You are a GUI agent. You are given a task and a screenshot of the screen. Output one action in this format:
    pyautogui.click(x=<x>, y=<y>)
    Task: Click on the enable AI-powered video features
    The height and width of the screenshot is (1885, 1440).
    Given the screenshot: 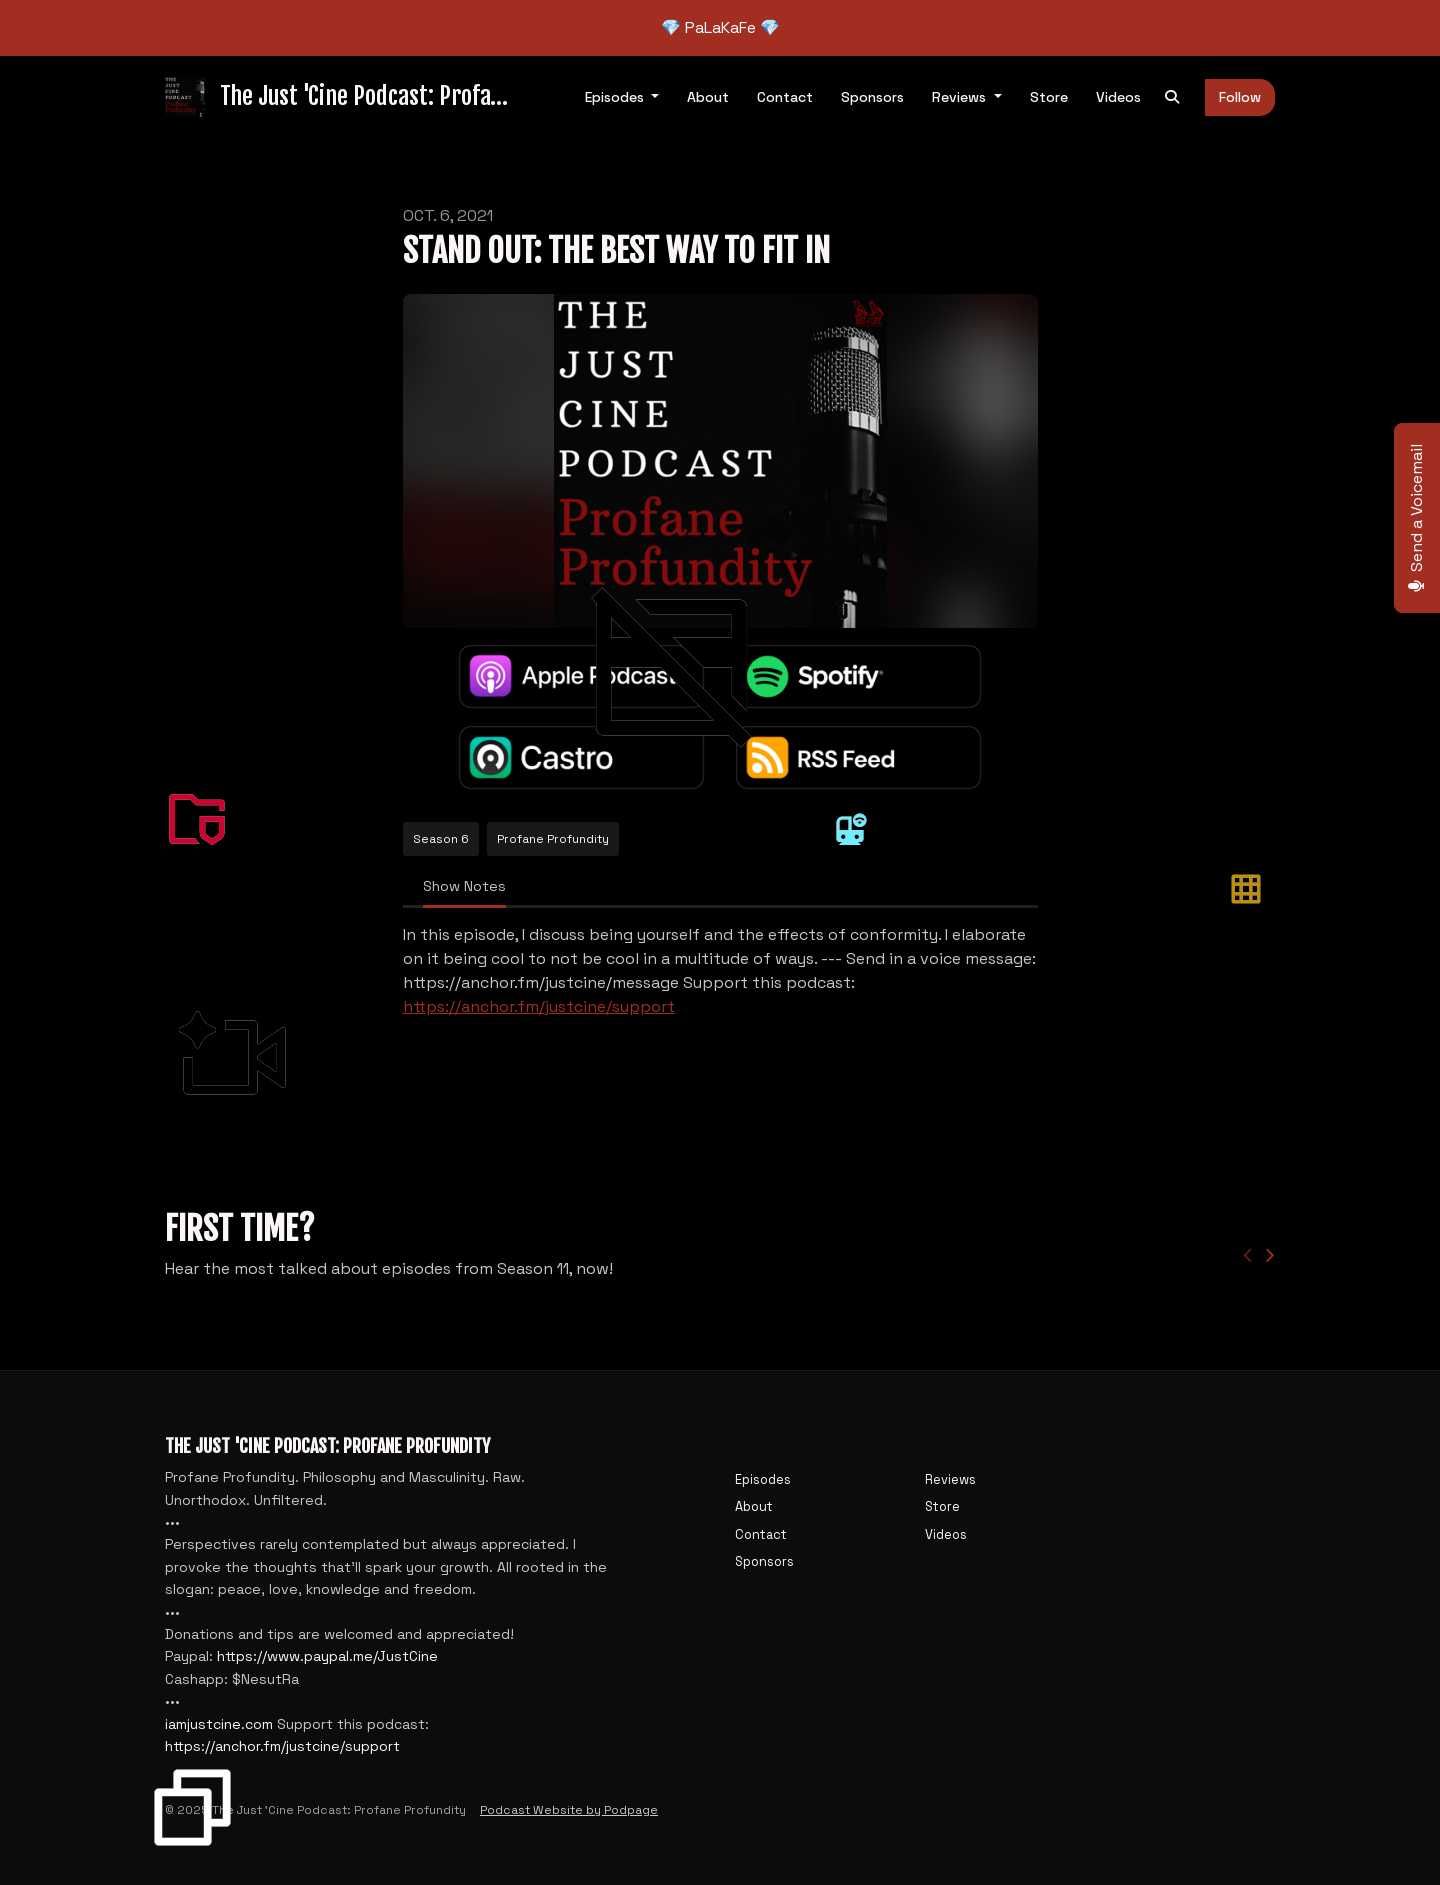 What is the action you would take?
    pyautogui.click(x=234, y=1057)
    